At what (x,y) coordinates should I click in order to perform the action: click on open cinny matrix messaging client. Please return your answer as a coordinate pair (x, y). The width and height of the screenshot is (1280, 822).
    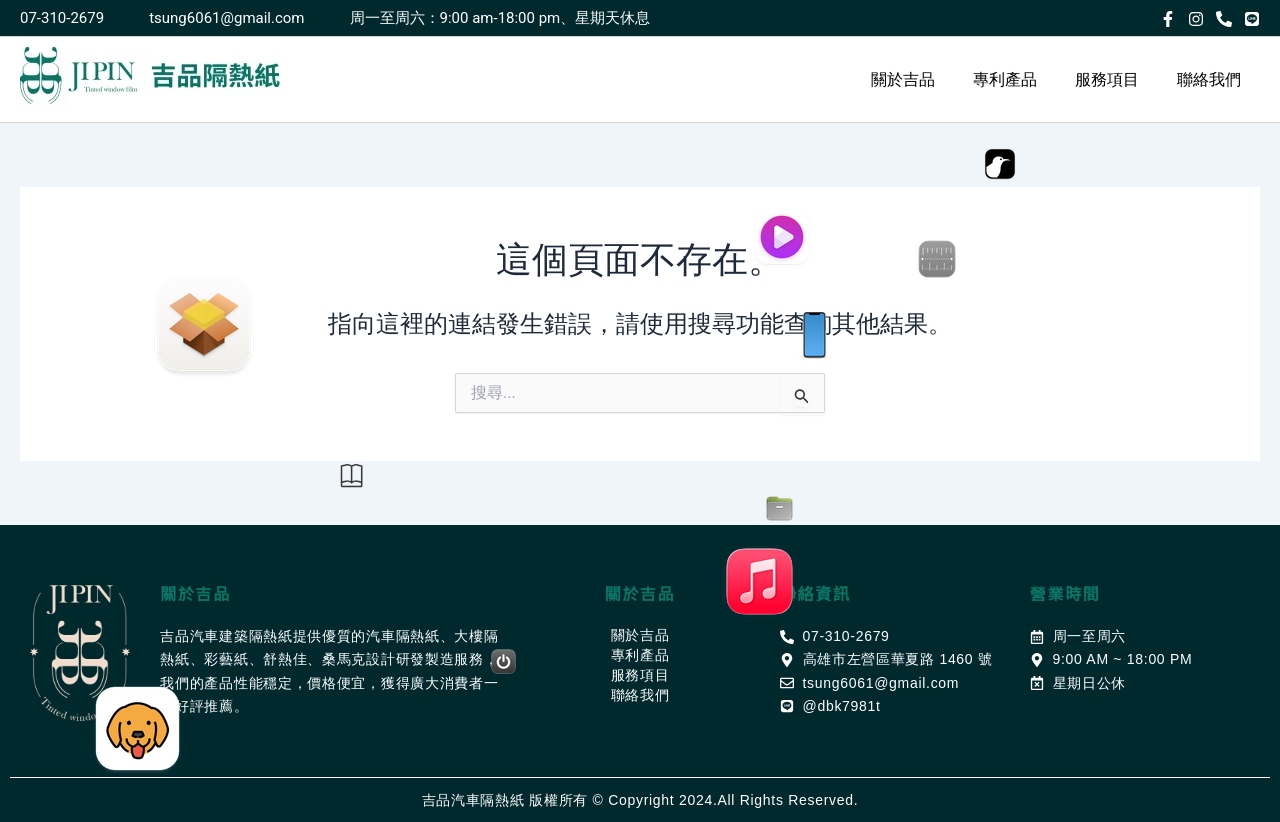
    Looking at the image, I should click on (1000, 164).